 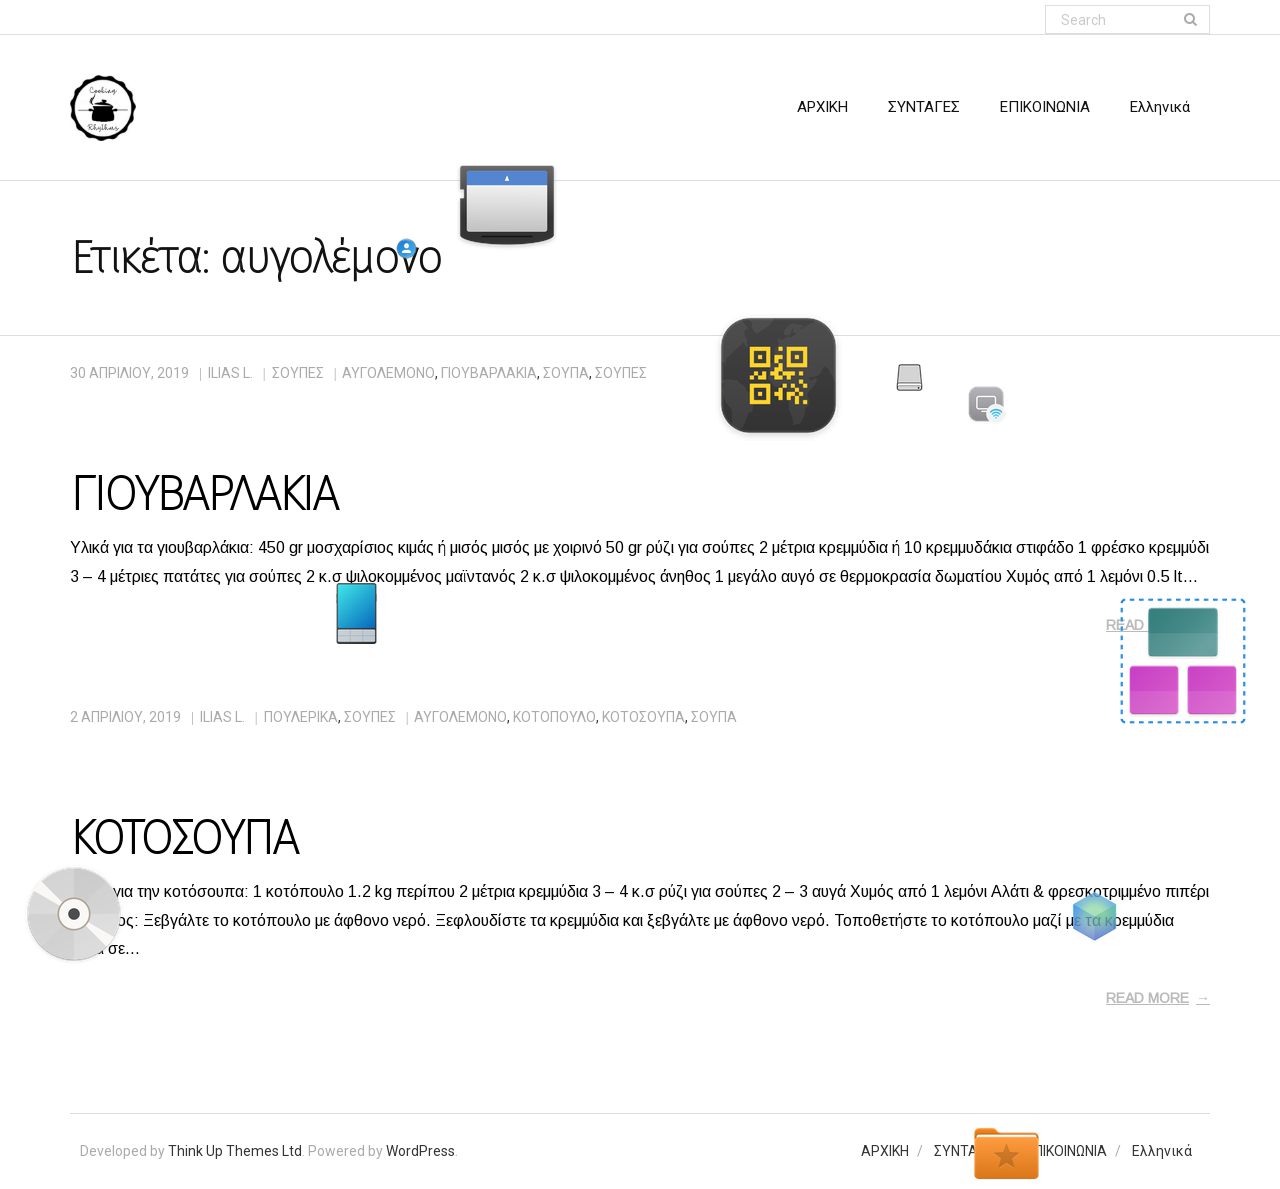 What do you see at coordinates (909, 377) in the screenshot?
I see `access external drive in sidebar` at bounding box center [909, 377].